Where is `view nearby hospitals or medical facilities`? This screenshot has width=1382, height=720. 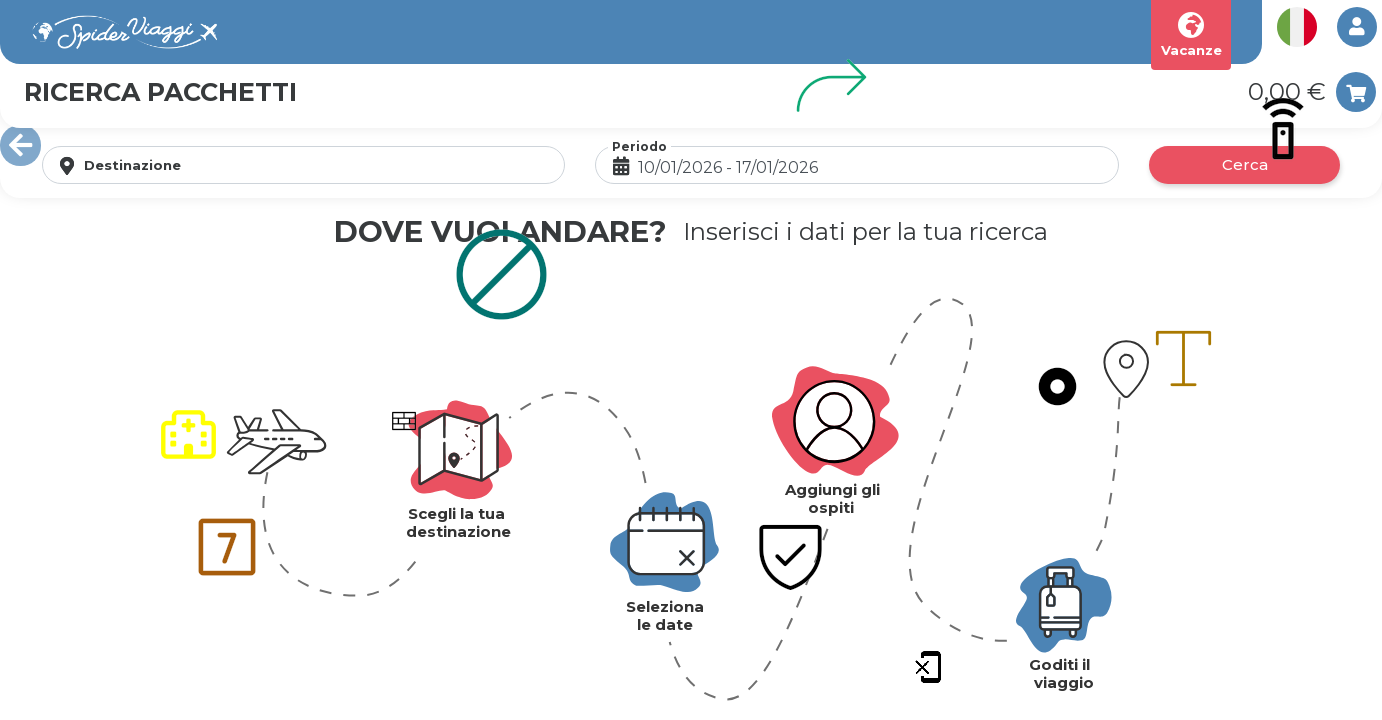 view nearby hospitals or medical facilities is located at coordinates (188, 434).